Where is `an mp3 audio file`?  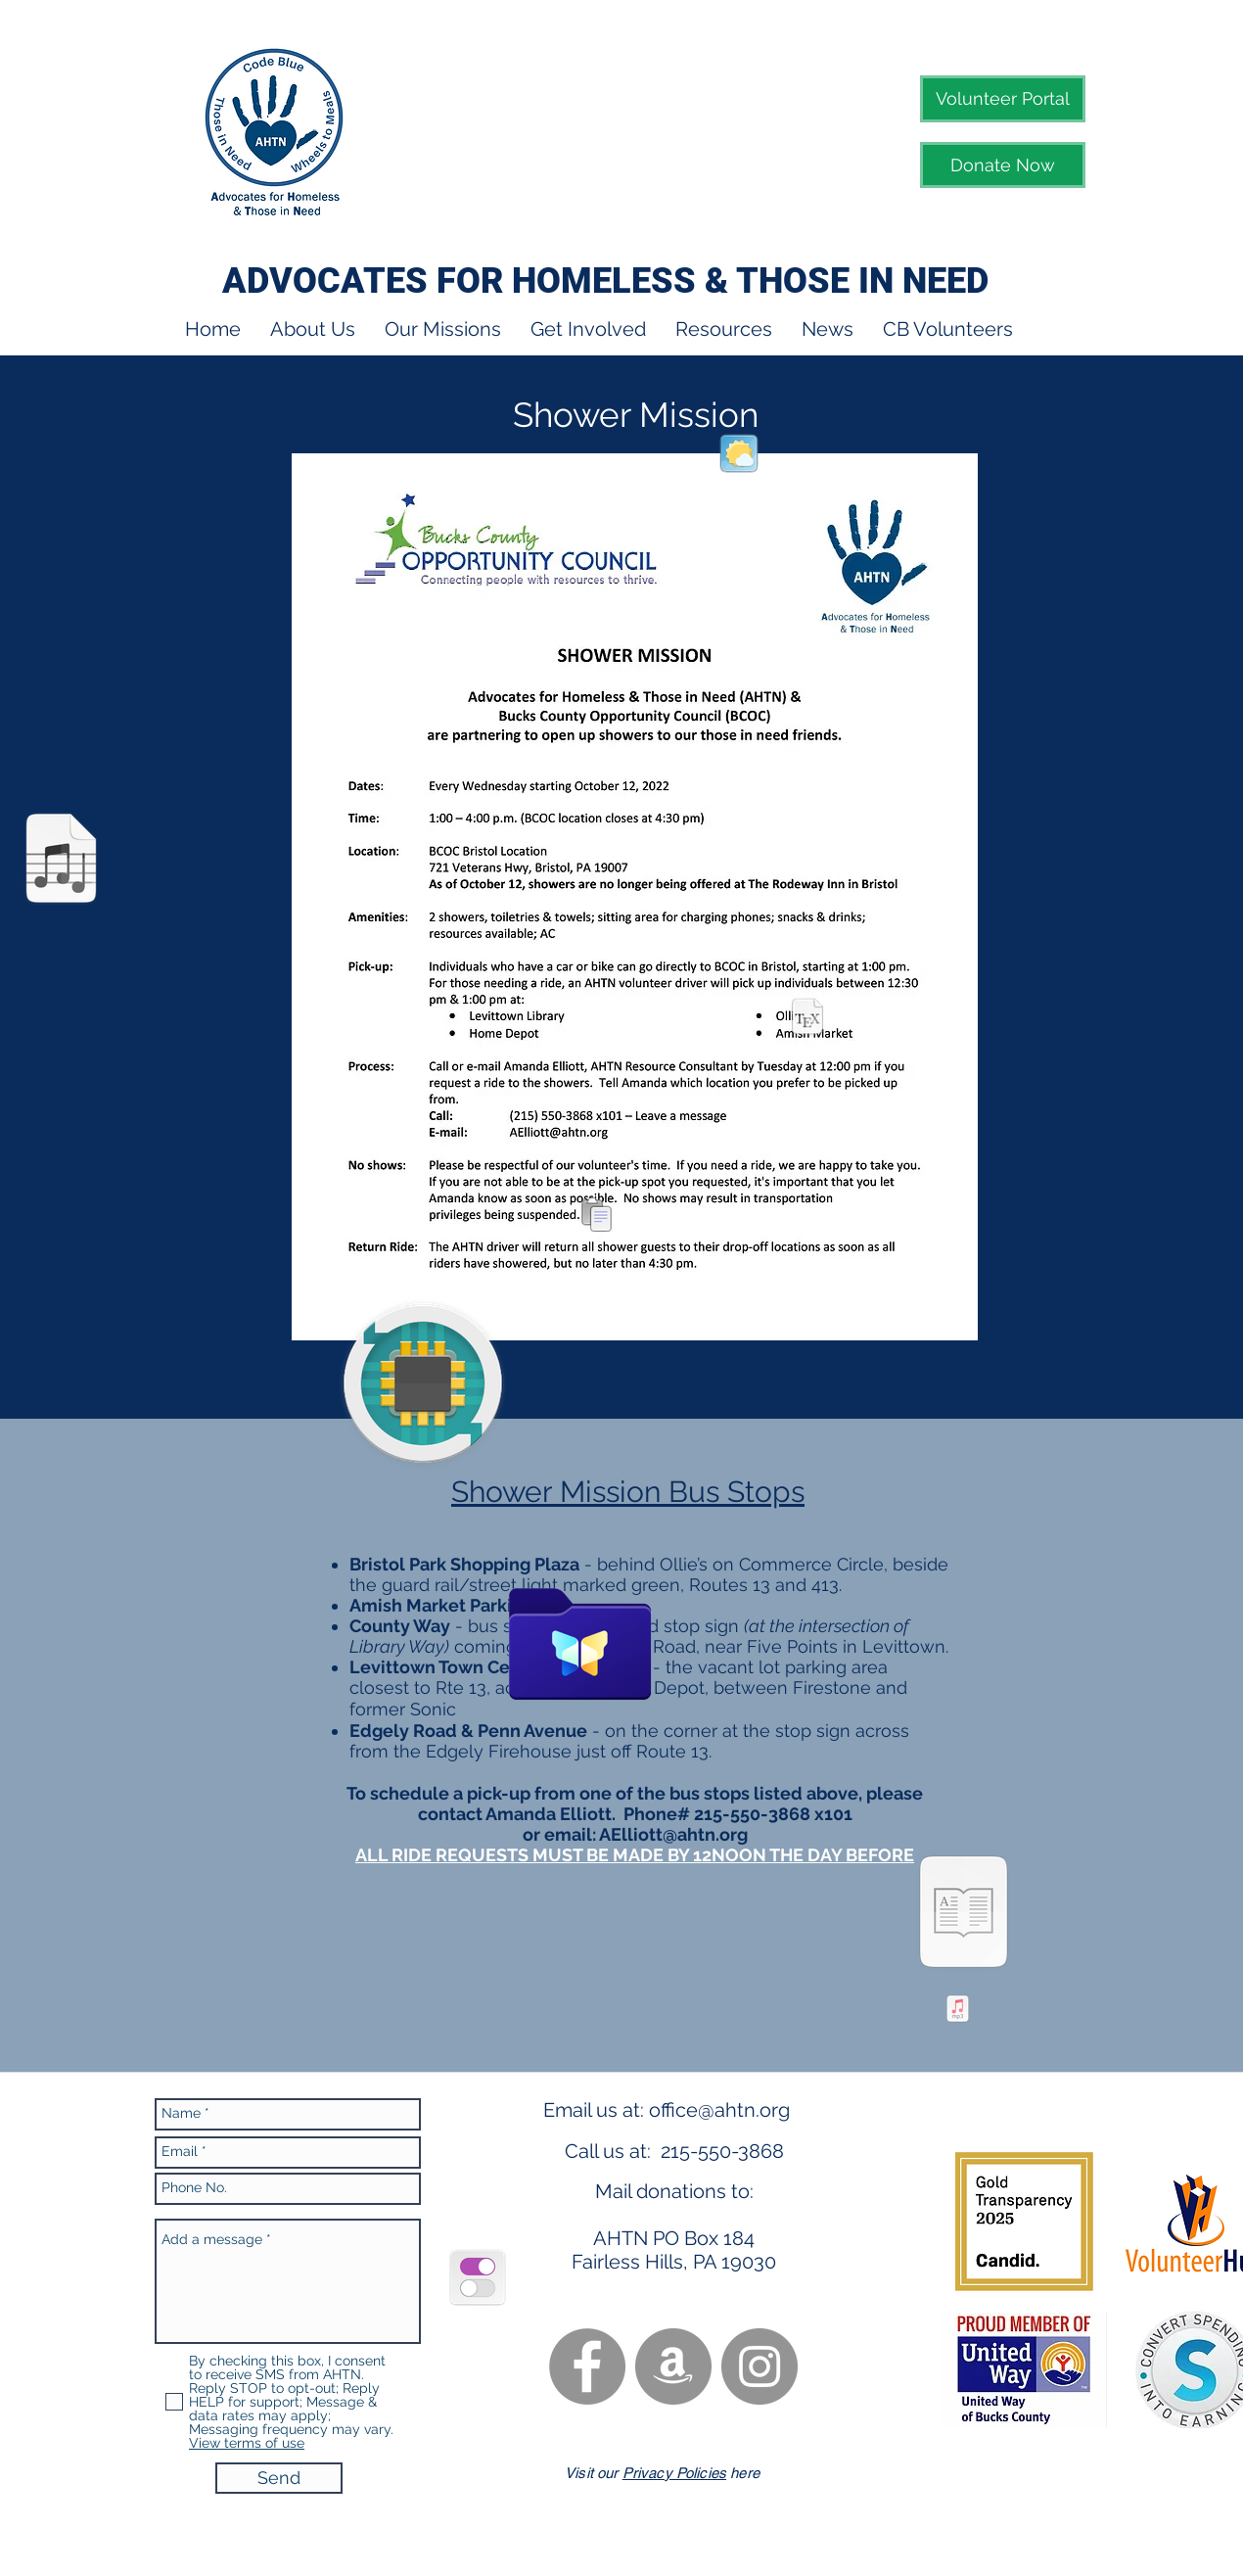
an mp3 audio file is located at coordinates (957, 2008).